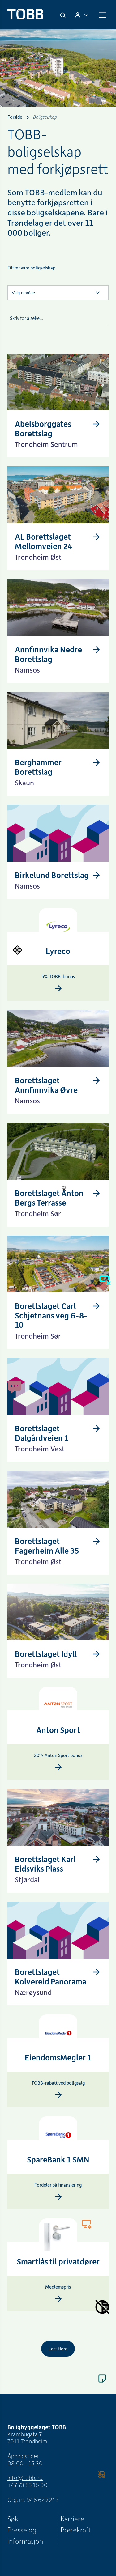 Image resolution: width=116 pixels, height=2576 pixels. I want to click on indicates cellular network signal or connectivity, so click(64, 1188).